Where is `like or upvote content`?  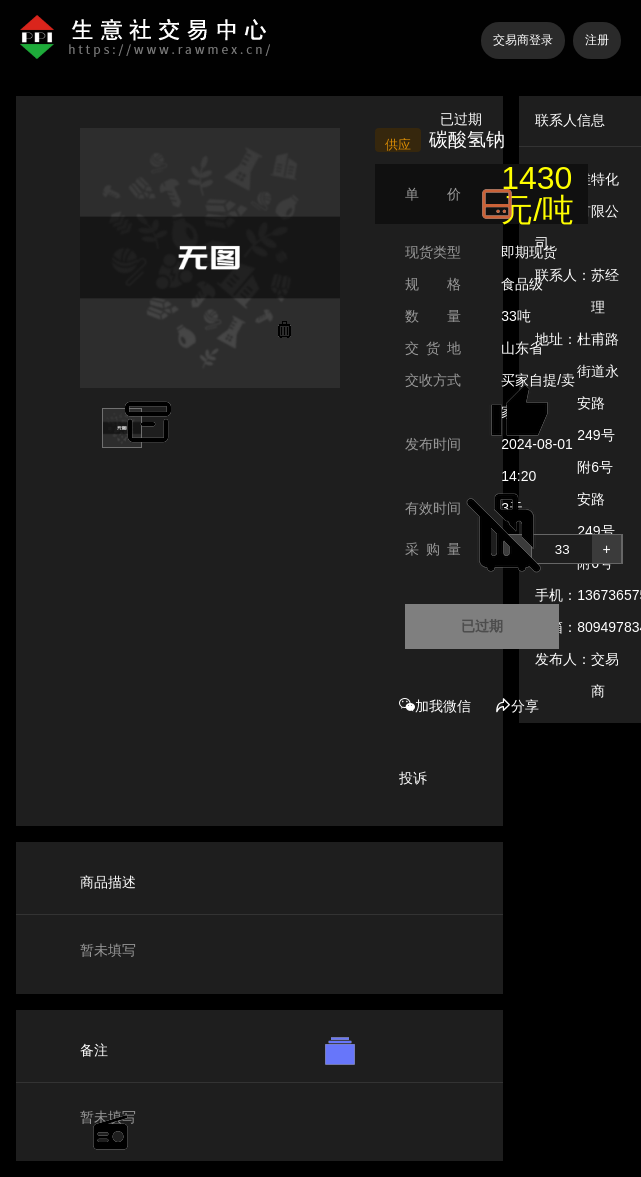
like or upvote content is located at coordinates (519, 412).